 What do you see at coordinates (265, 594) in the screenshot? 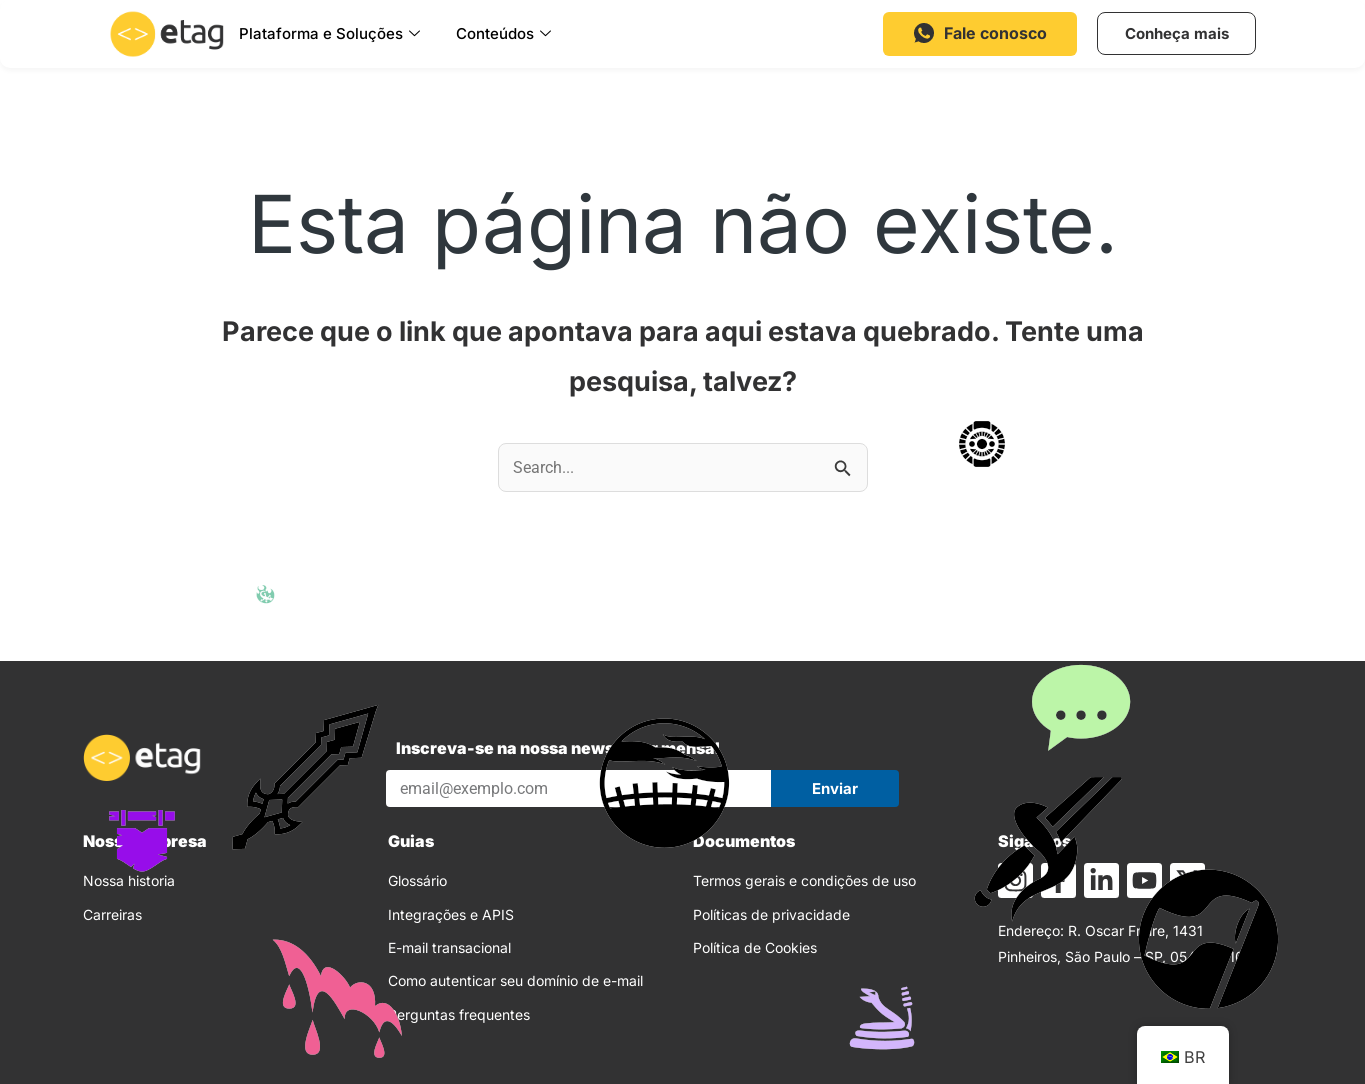
I see `fire element or flame-type creature in a game` at bounding box center [265, 594].